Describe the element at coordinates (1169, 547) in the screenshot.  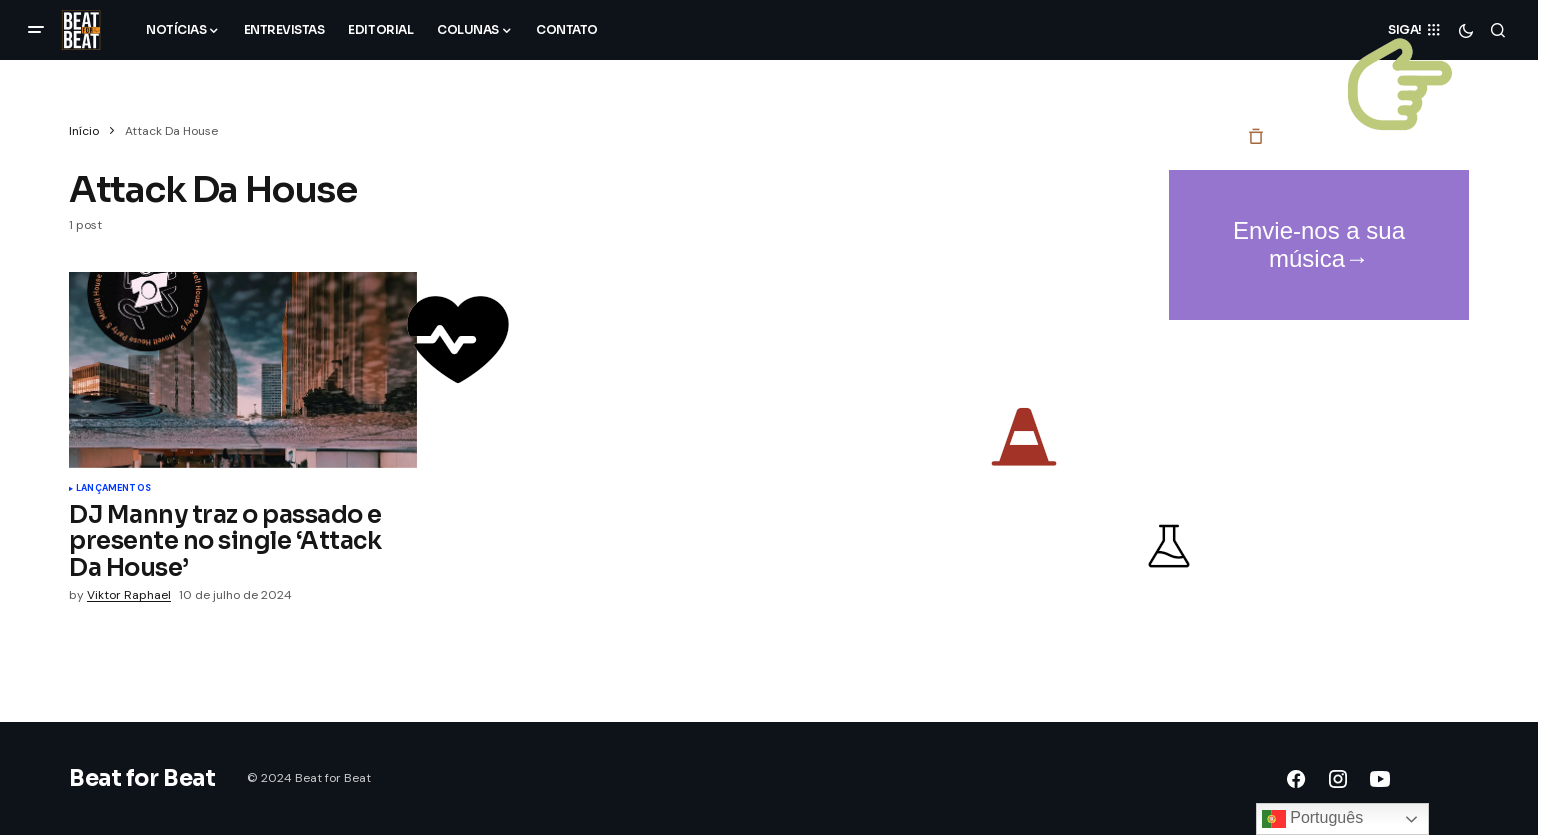
I see `access laboratory or science features` at that location.